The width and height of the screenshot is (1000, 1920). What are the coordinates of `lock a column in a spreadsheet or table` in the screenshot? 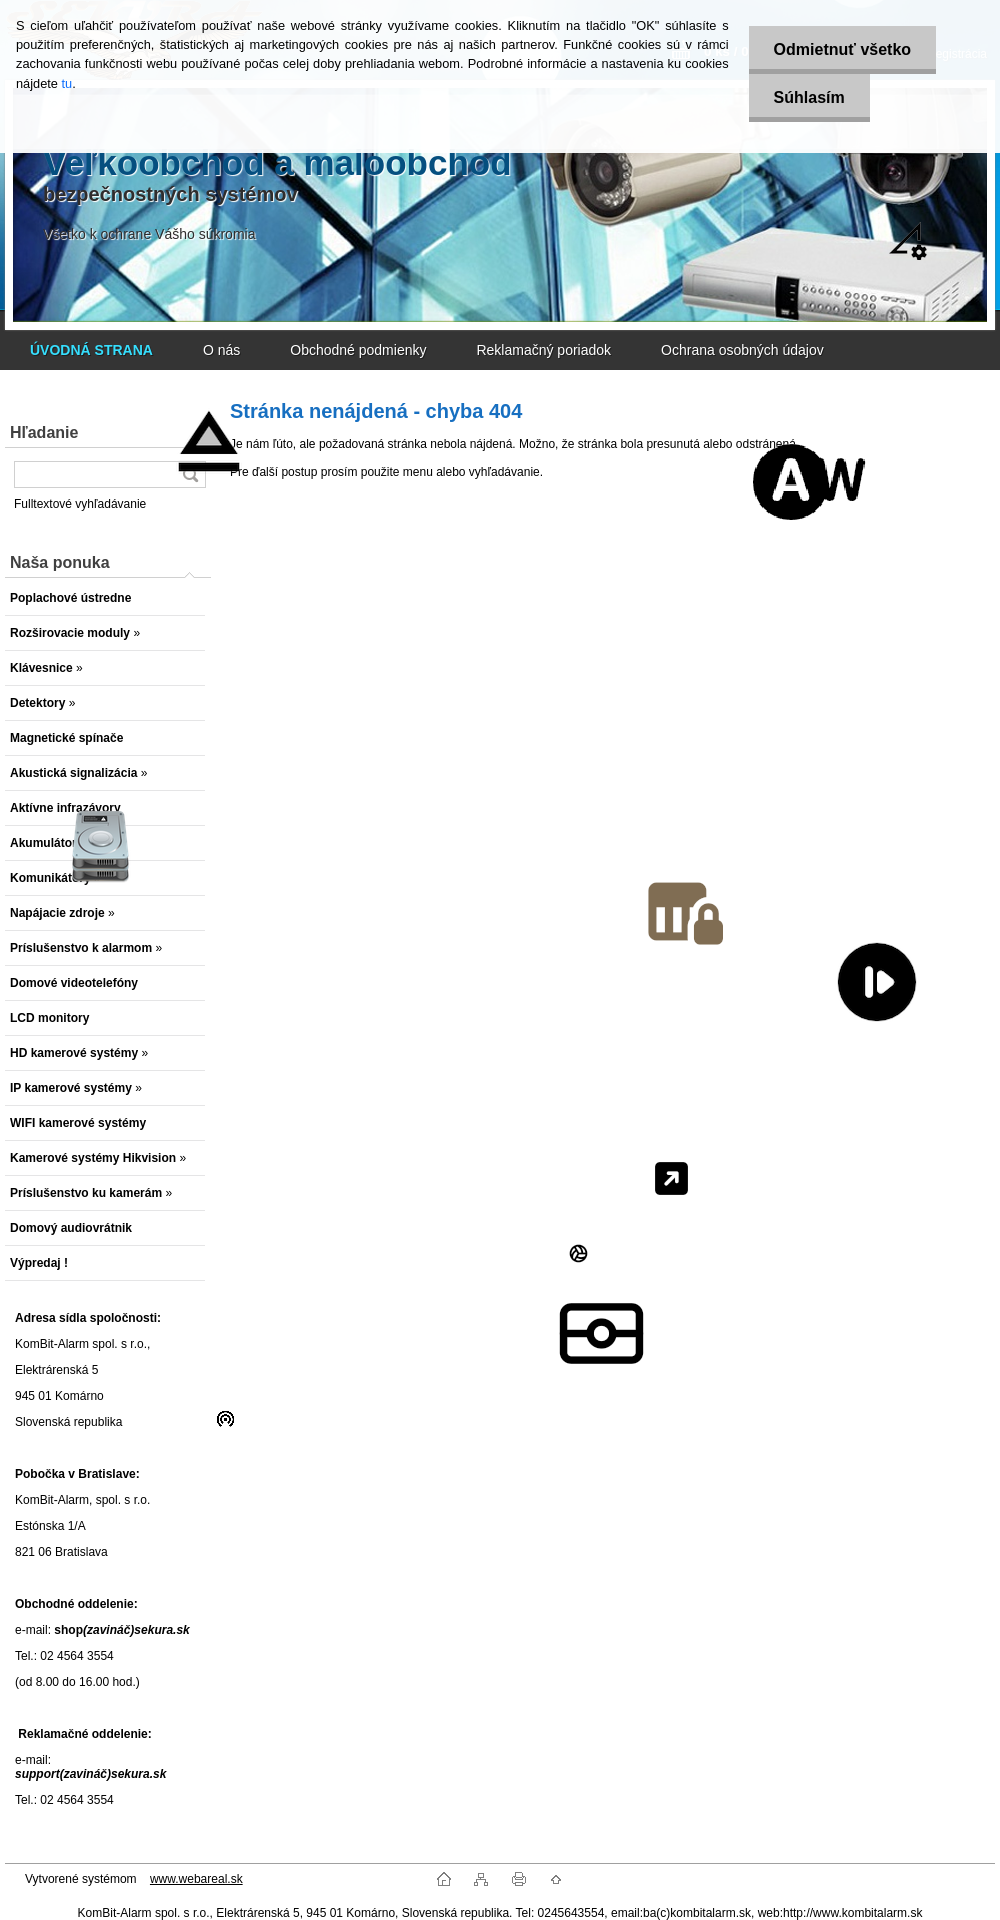 It's located at (681, 911).